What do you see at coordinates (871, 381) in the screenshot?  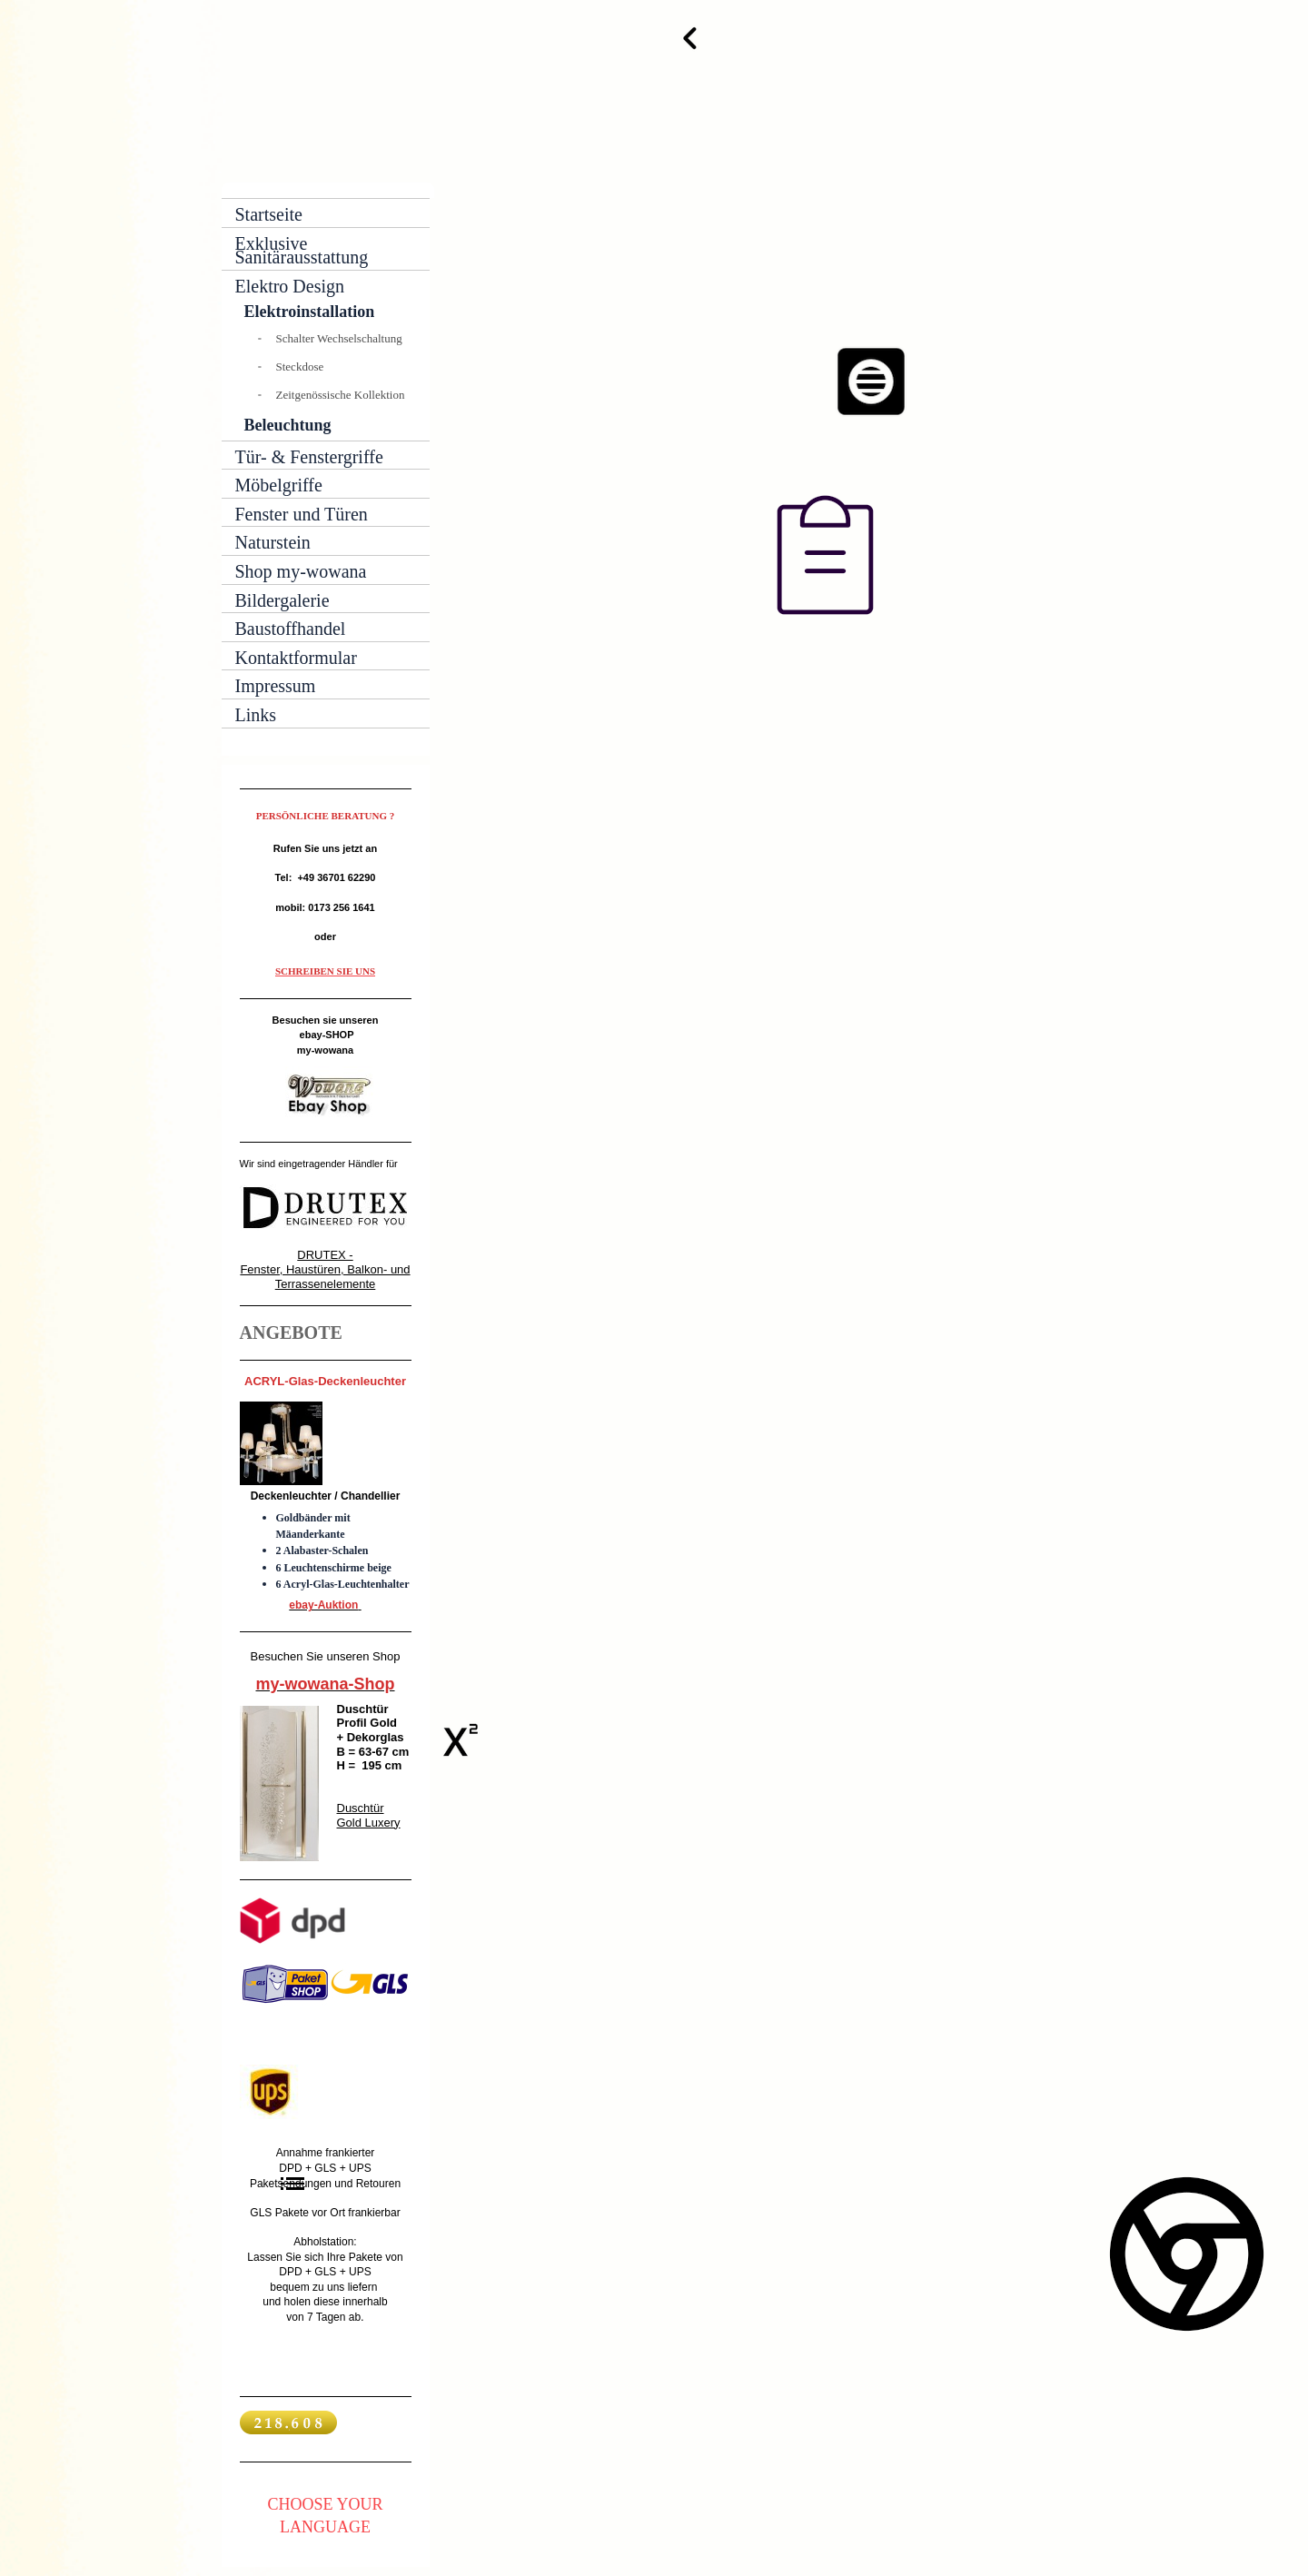 I see `access climate control settings` at bounding box center [871, 381].